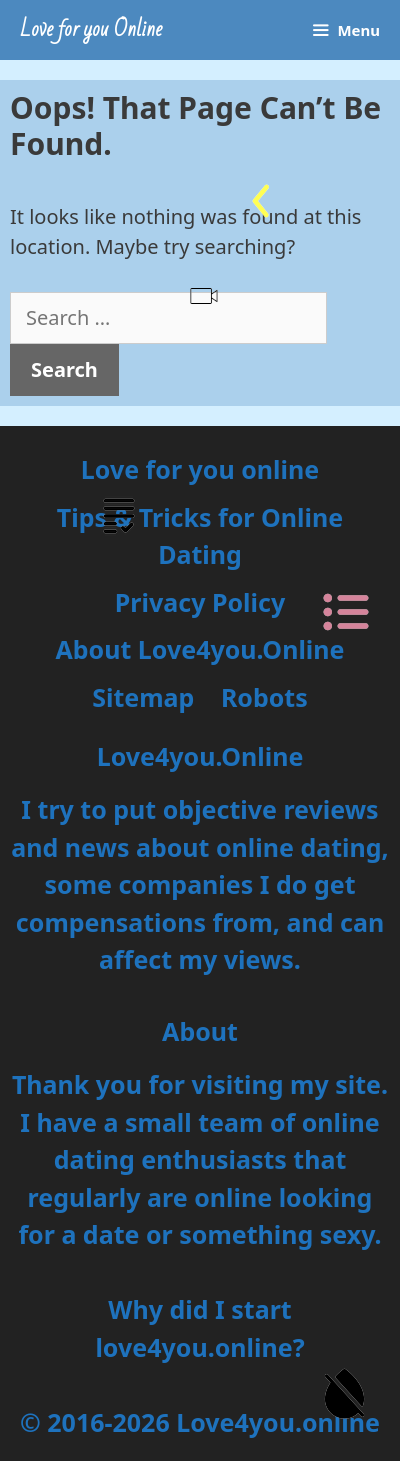 Image resolution: width=400 pixels, height=1461 pixels. Describe the element at coordinates (344, 1395) in the screenshot. I see `disable water or liquid features` at that location.